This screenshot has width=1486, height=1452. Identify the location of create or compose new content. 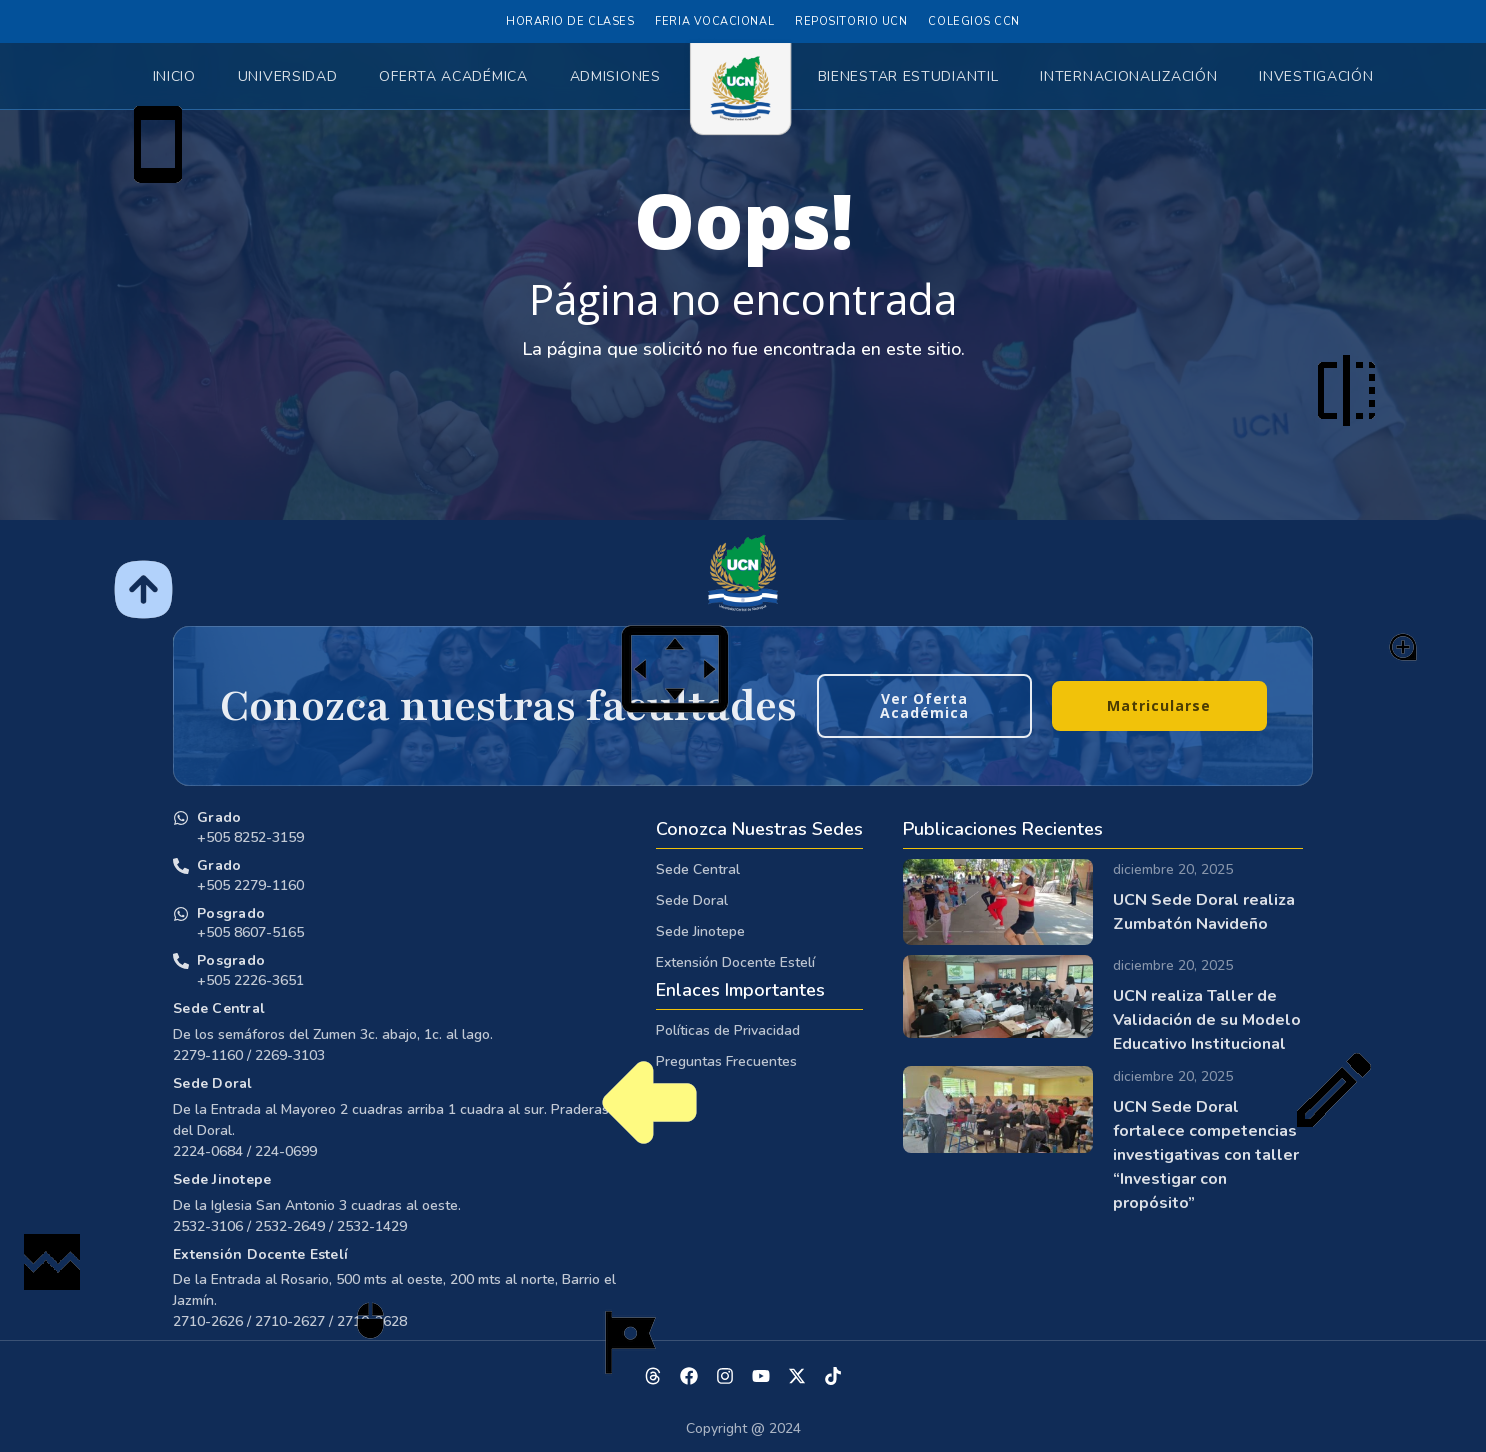
(1334, 1090).